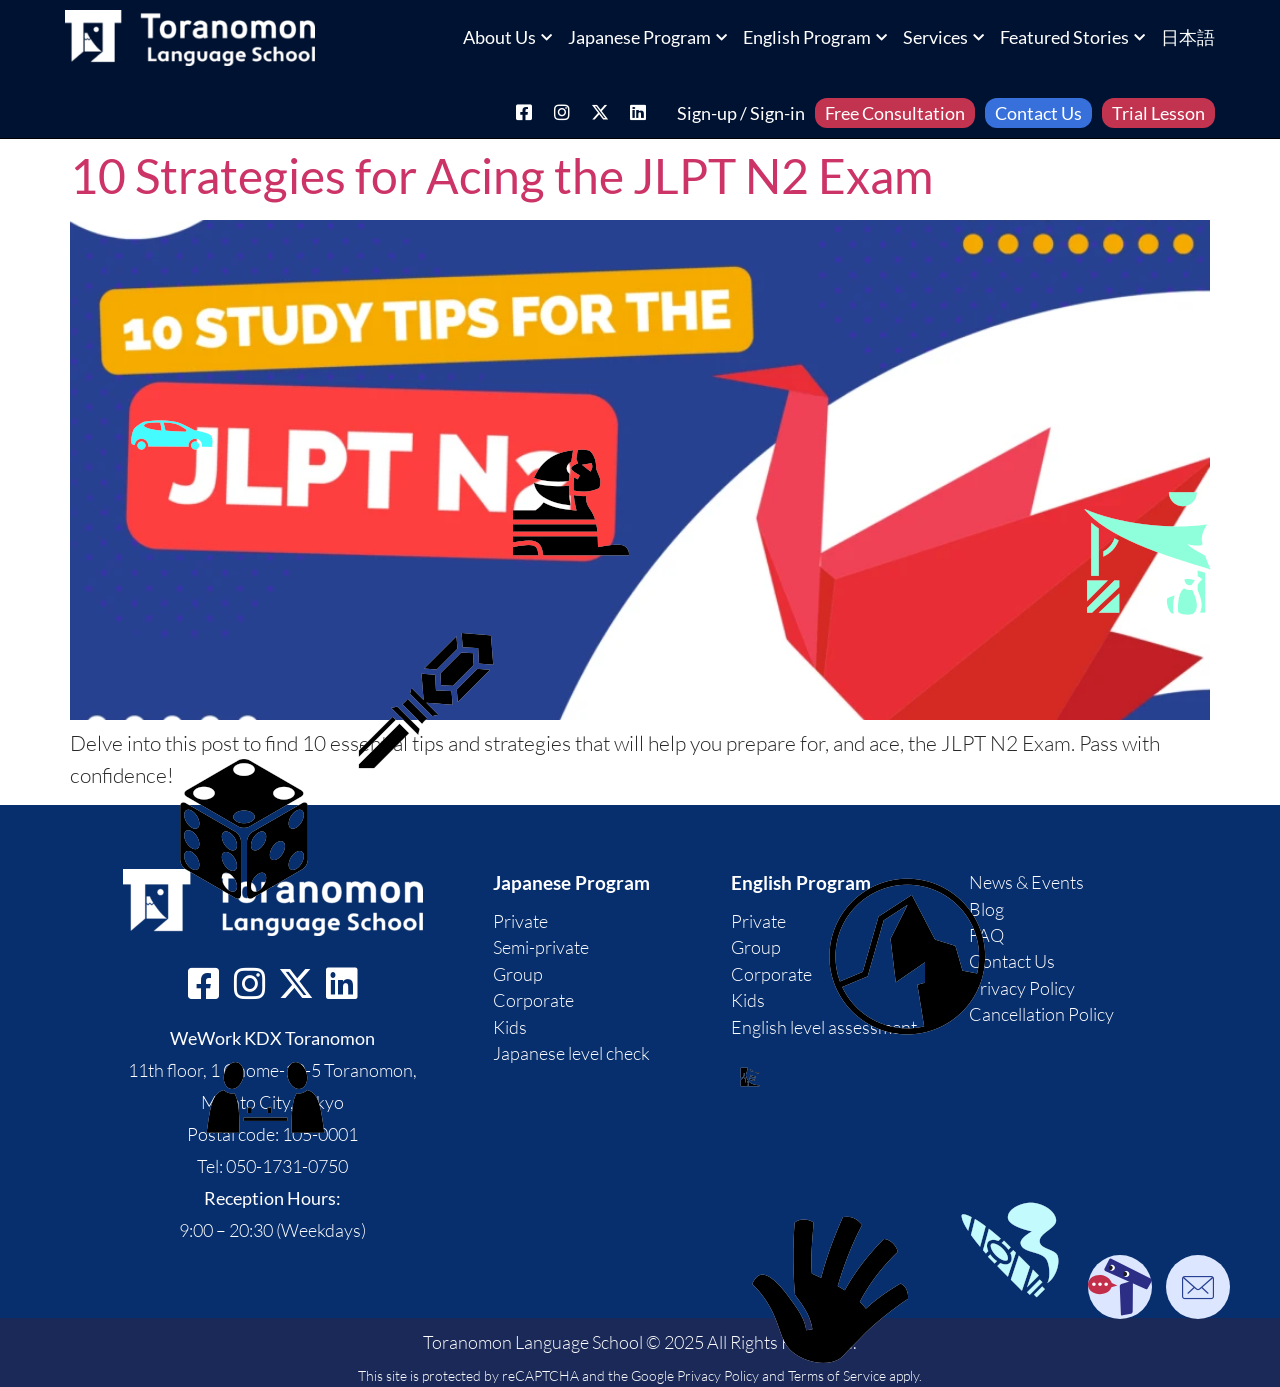 This screenshot has width=1280, height=1387. Describe the element at coordinates (265, 1097) in the screenshot. I see `find or join tabletop gaming sessions` at that location.